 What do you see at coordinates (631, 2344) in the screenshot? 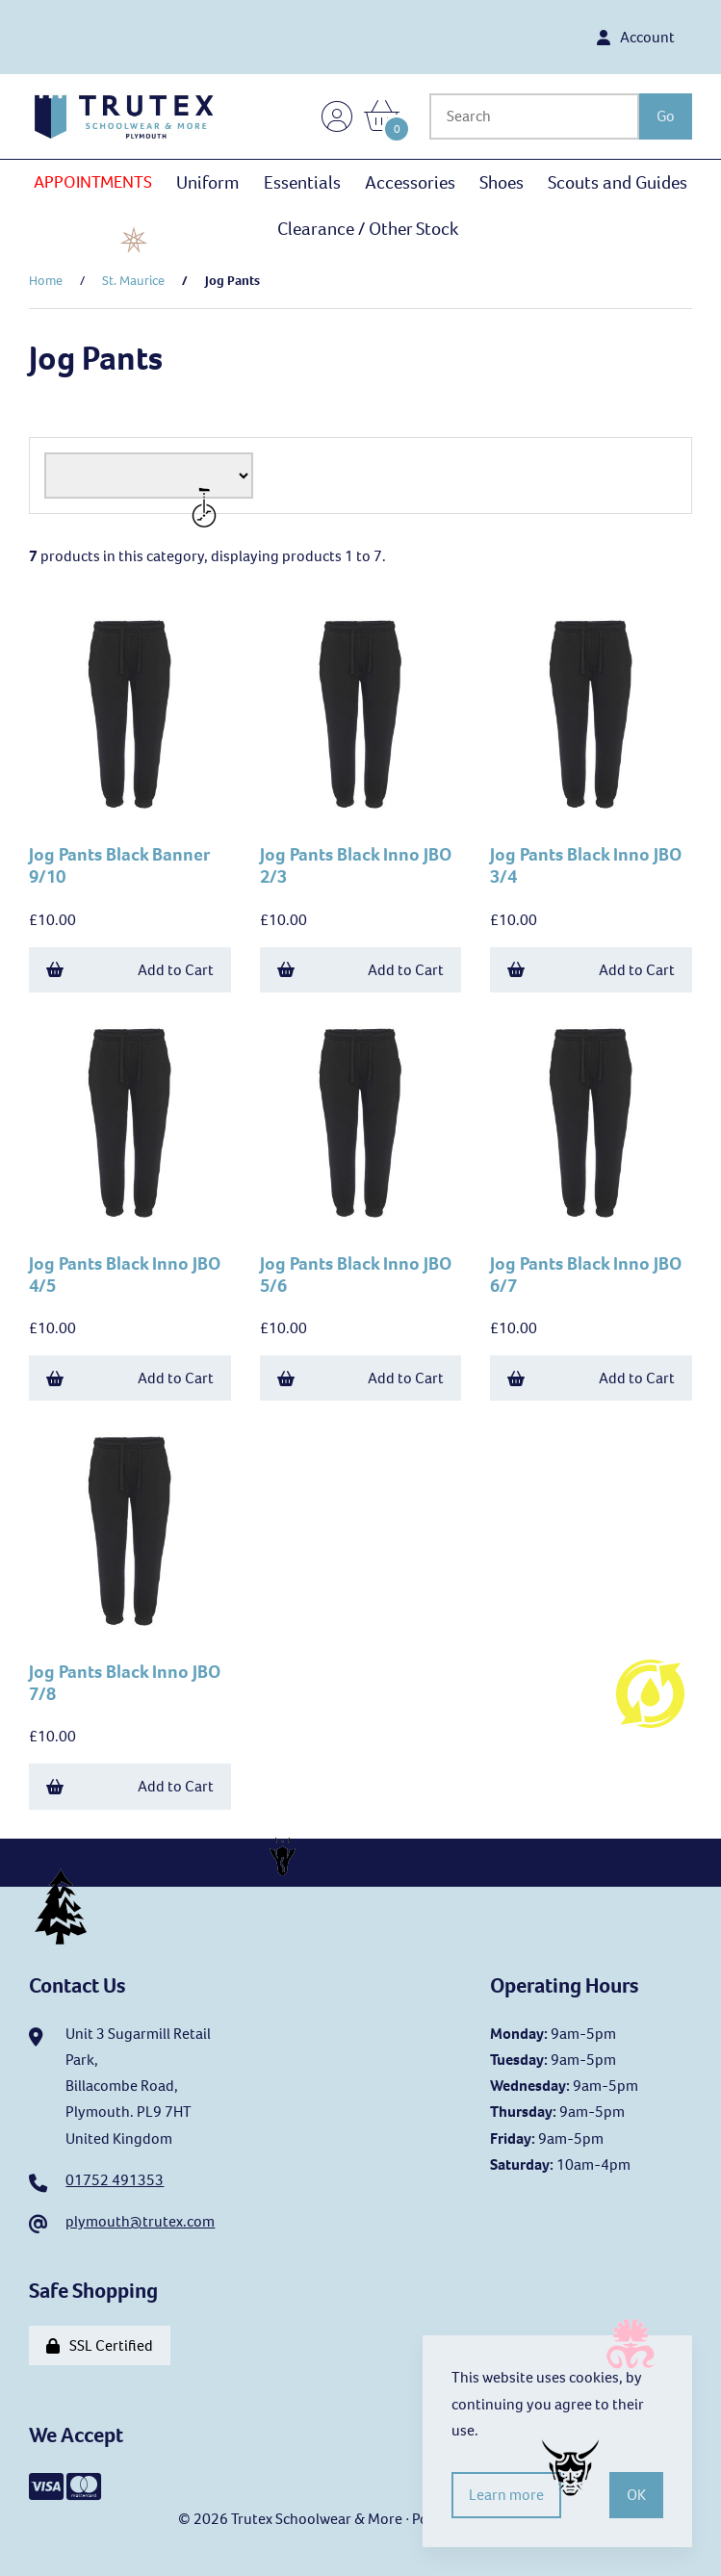
I see `indicates mind control or psychic abilities` at bounding box center [631, 2344].